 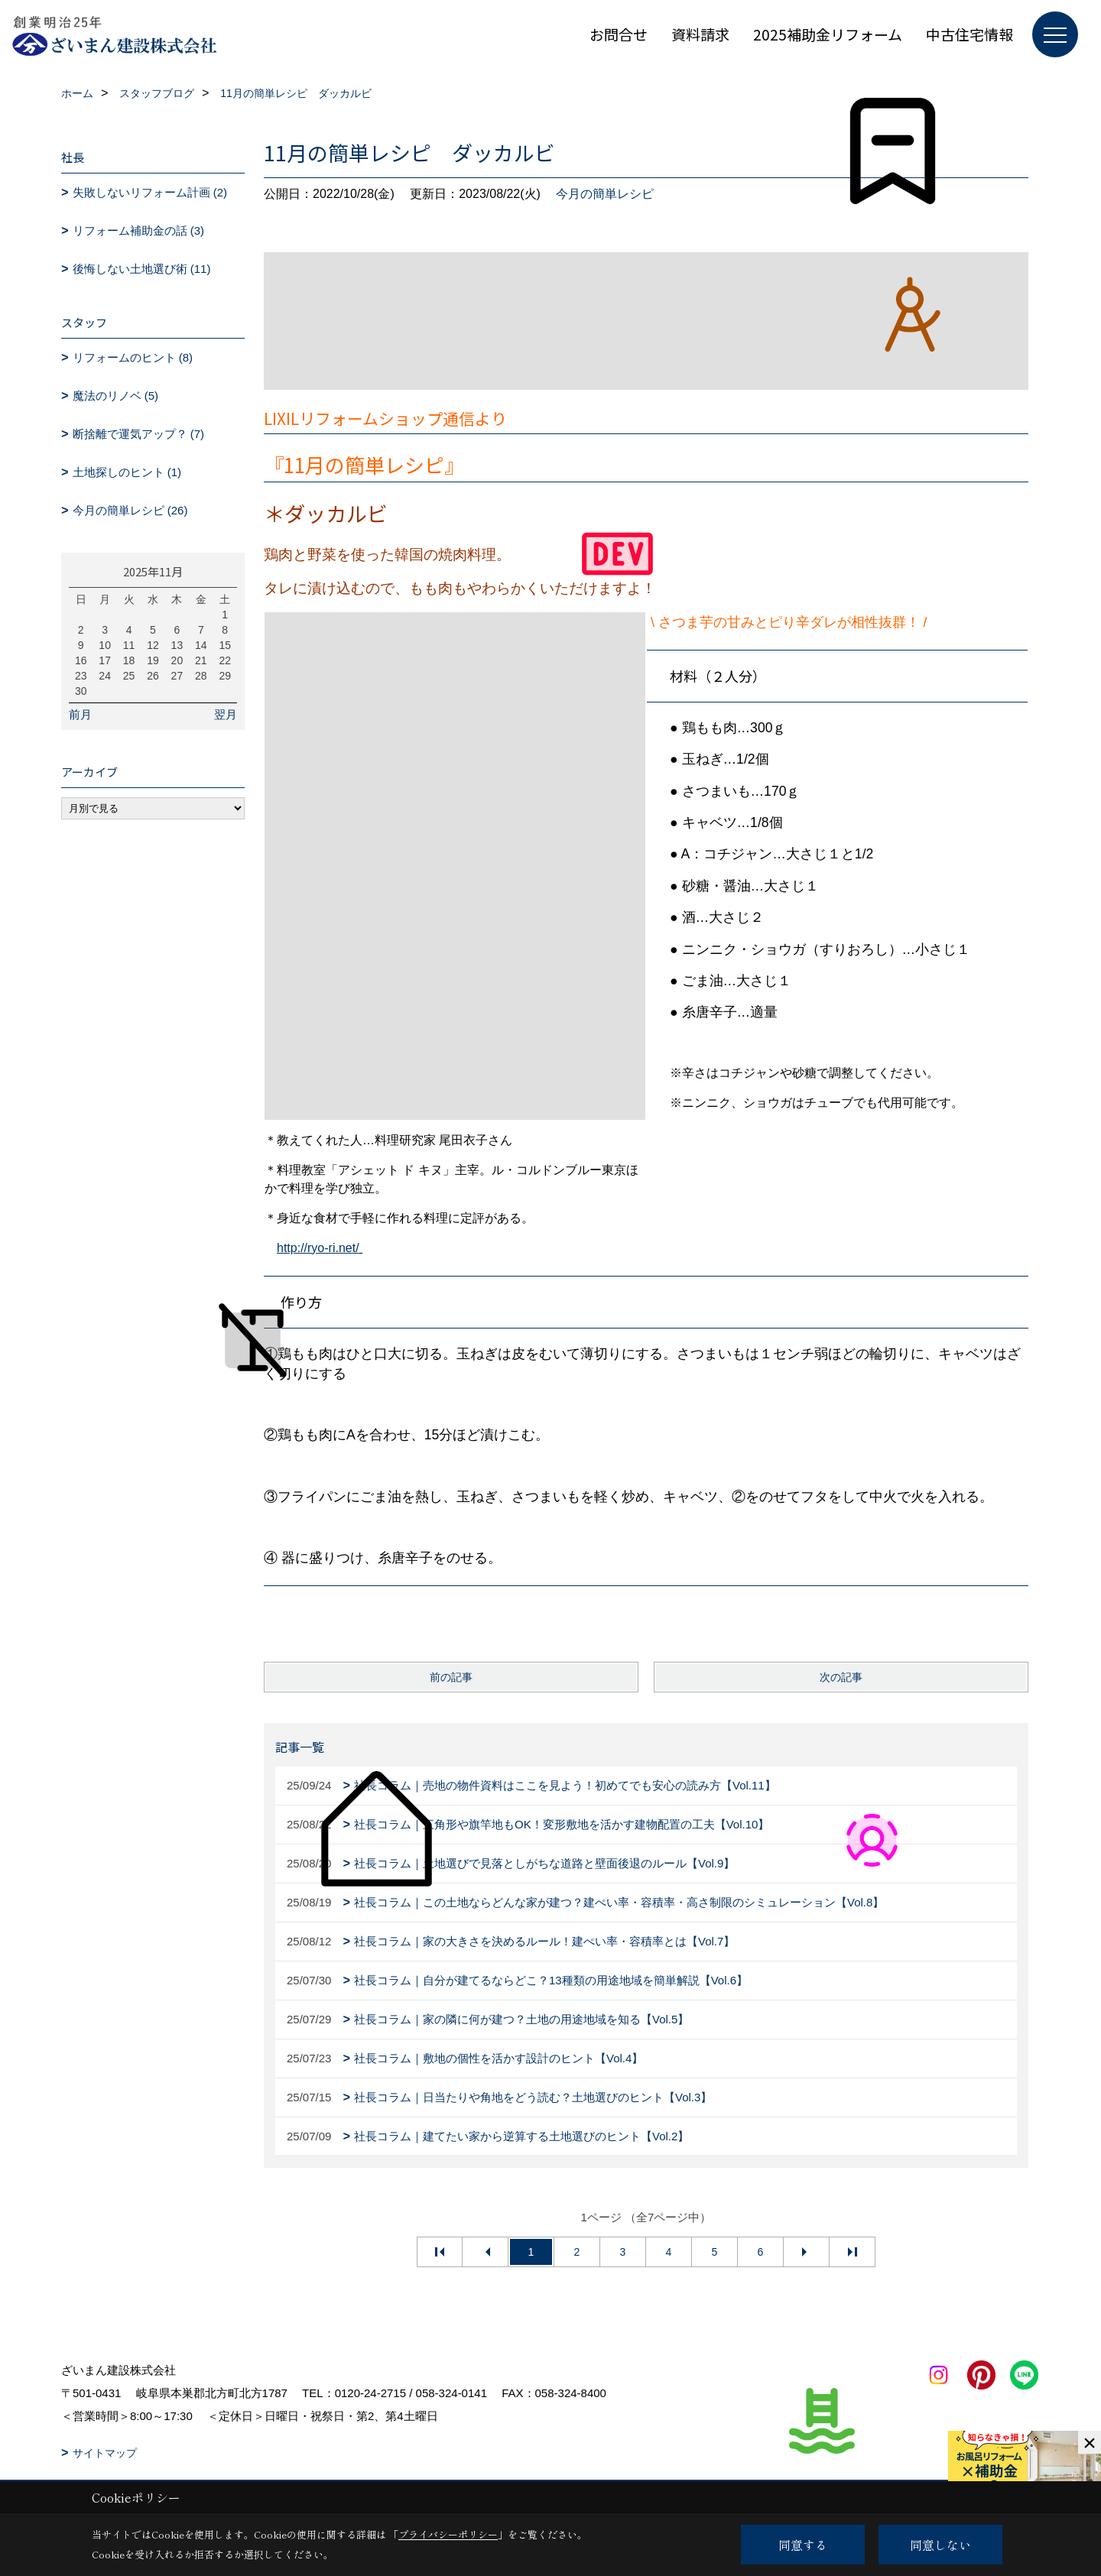 I want to click on remove from saved bookmarks, so click(x=892, y=151).